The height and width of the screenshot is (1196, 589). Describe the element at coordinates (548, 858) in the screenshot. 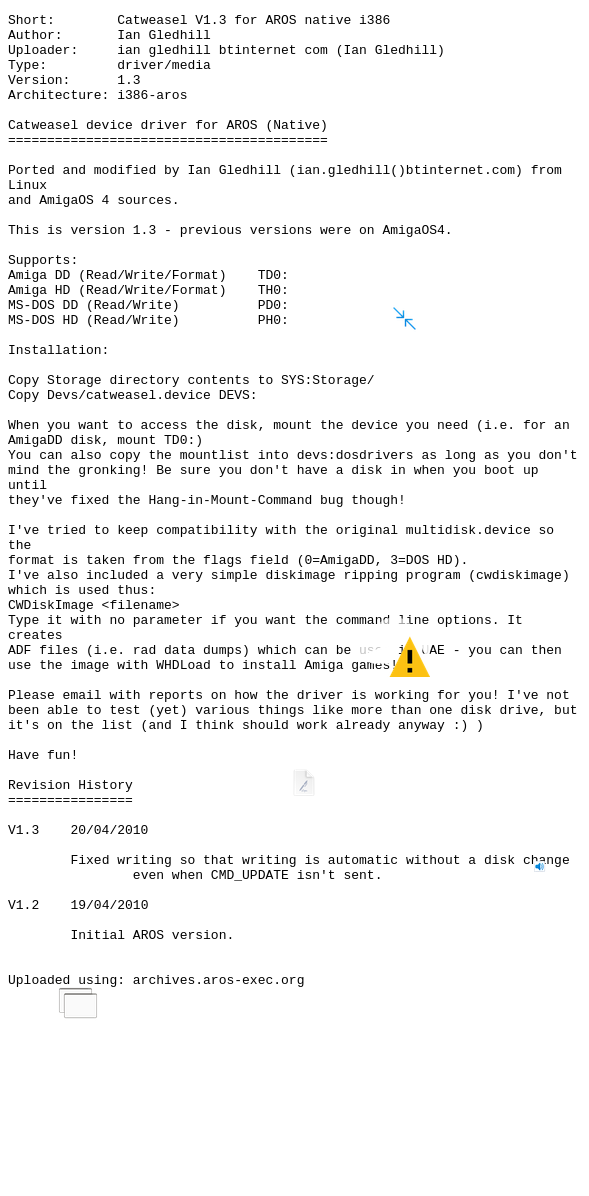

I see `indicates sound or audio is enabled` at that location.